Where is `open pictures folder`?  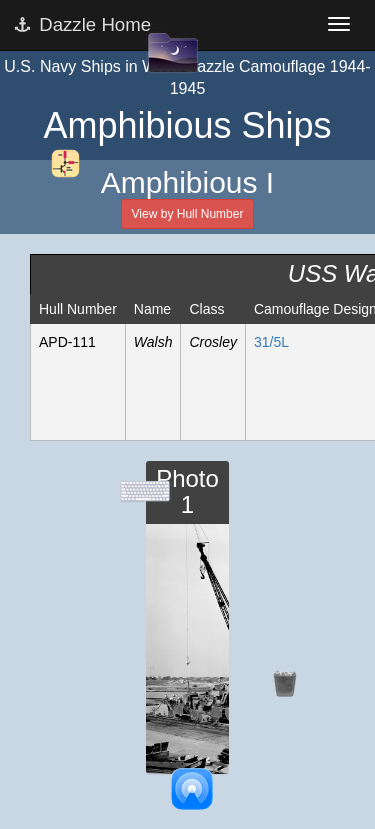 open pictures folder is located at coordinates (173, 54).